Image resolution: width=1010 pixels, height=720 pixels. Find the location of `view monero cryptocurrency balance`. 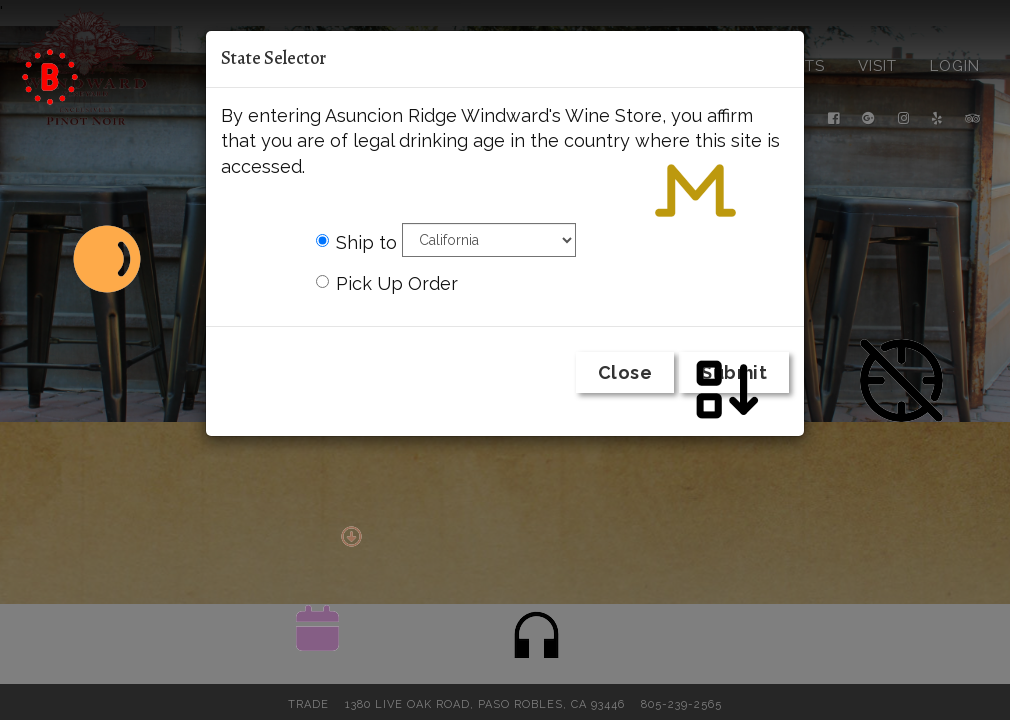

view monero cryptocurrency balance is located at coordinates (695, 188).